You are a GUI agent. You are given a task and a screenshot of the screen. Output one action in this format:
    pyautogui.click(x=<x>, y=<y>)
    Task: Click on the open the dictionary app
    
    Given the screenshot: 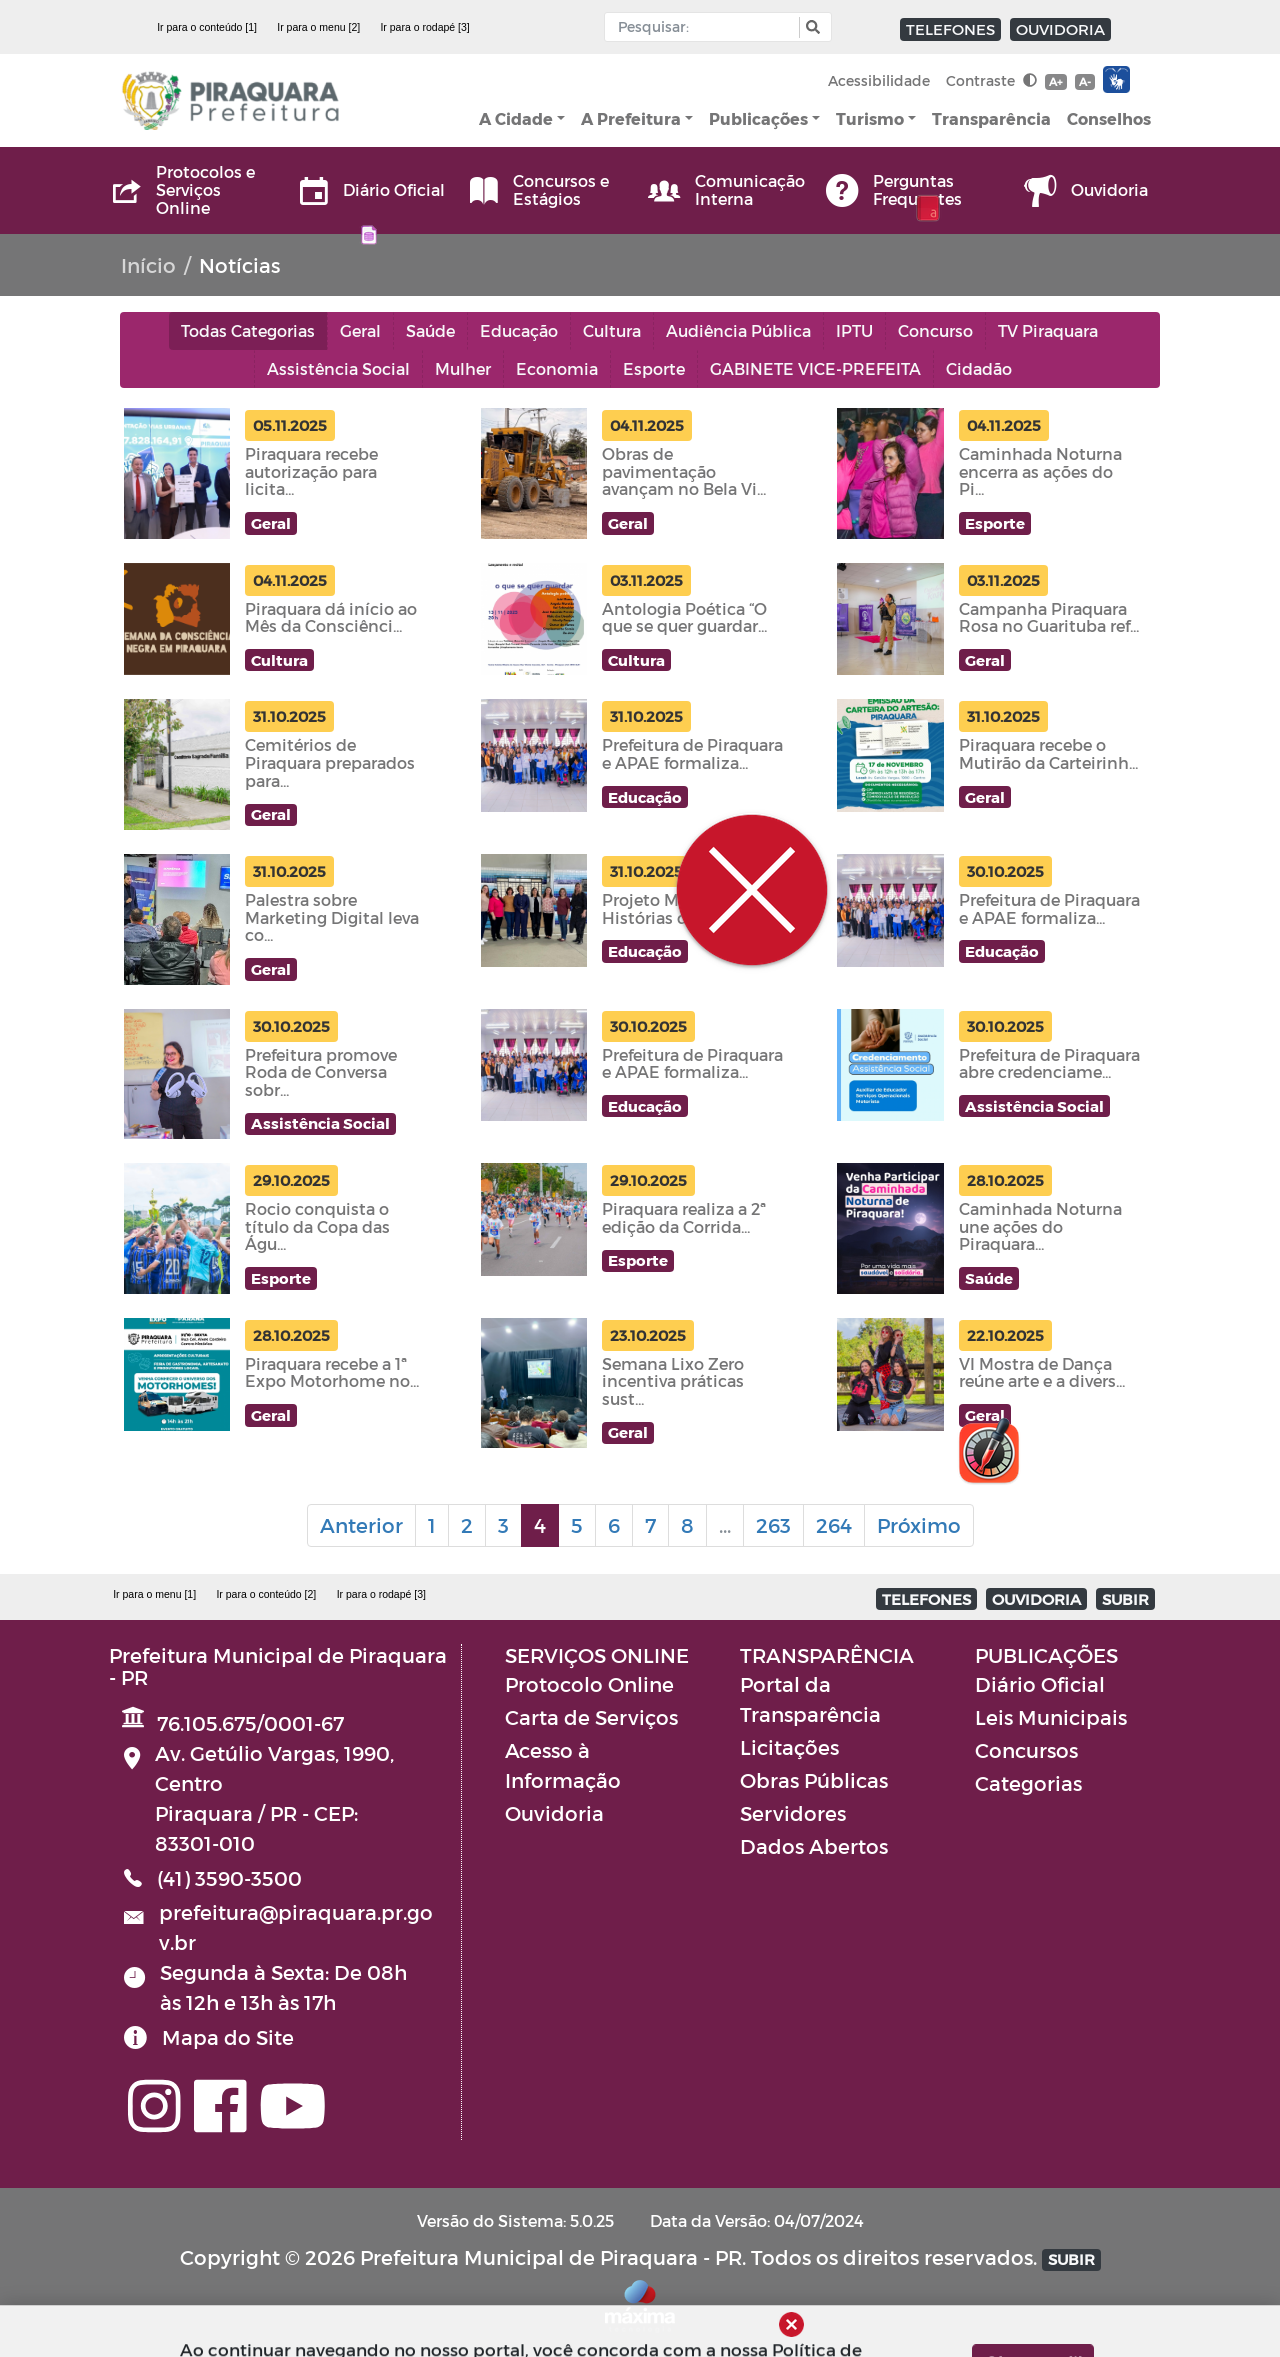 What is the action you would take?
    pyautogui.click(x=928, y=208)
    